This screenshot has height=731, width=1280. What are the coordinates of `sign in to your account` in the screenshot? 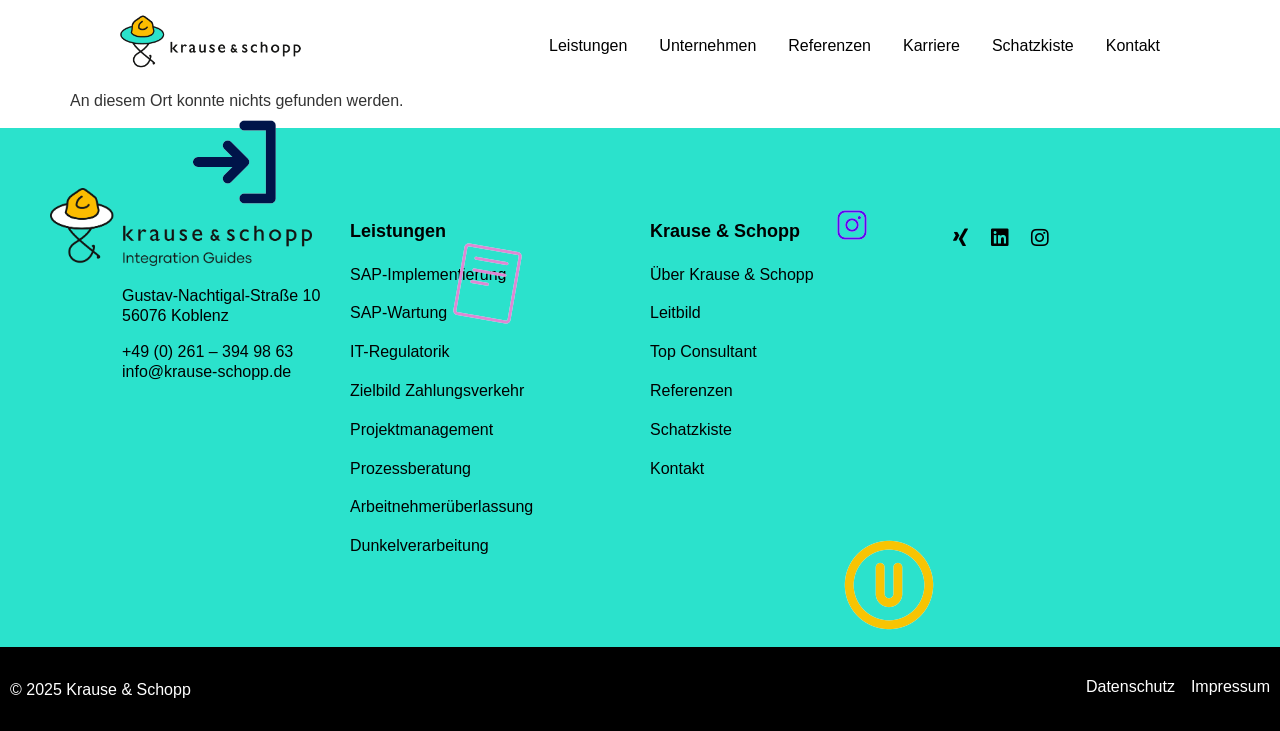 It's located at (241, 162).